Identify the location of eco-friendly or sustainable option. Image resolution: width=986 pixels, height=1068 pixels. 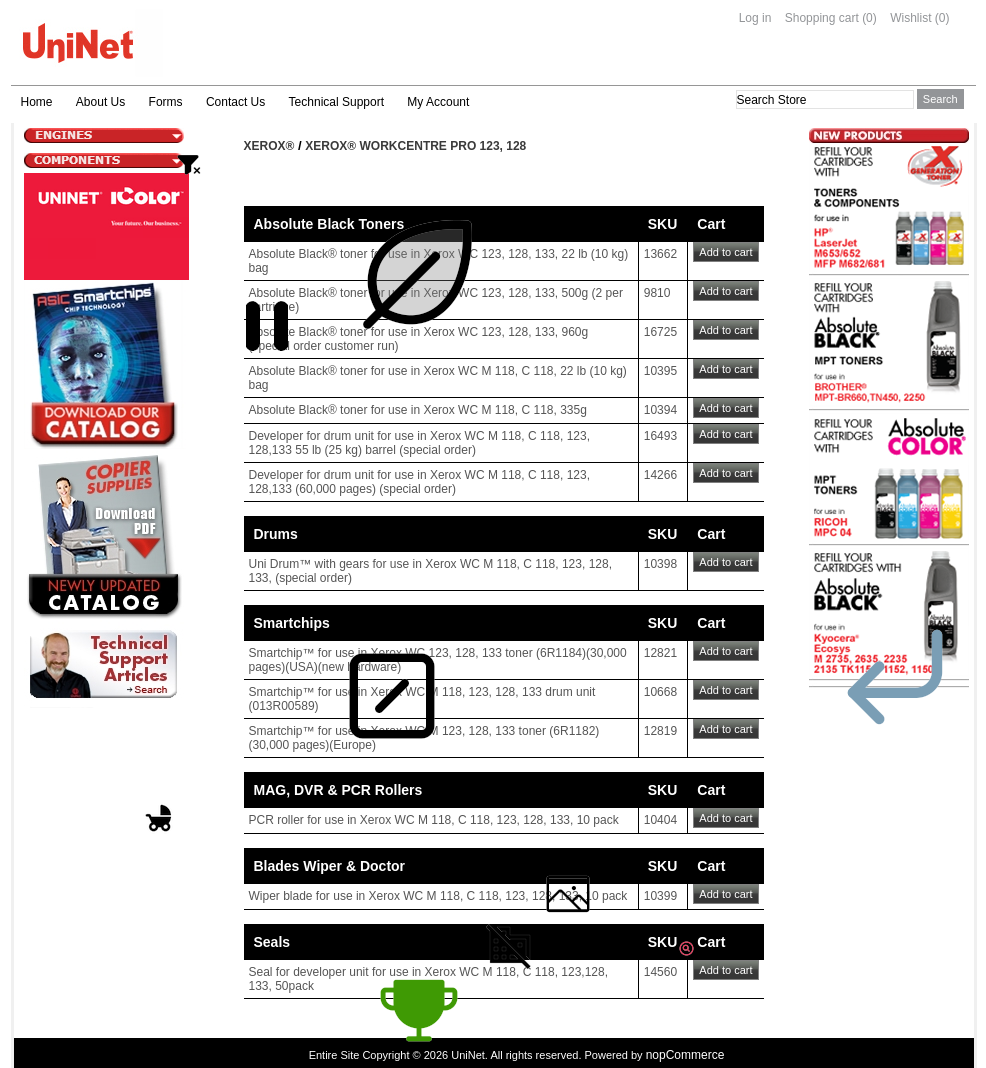
(417, 274).